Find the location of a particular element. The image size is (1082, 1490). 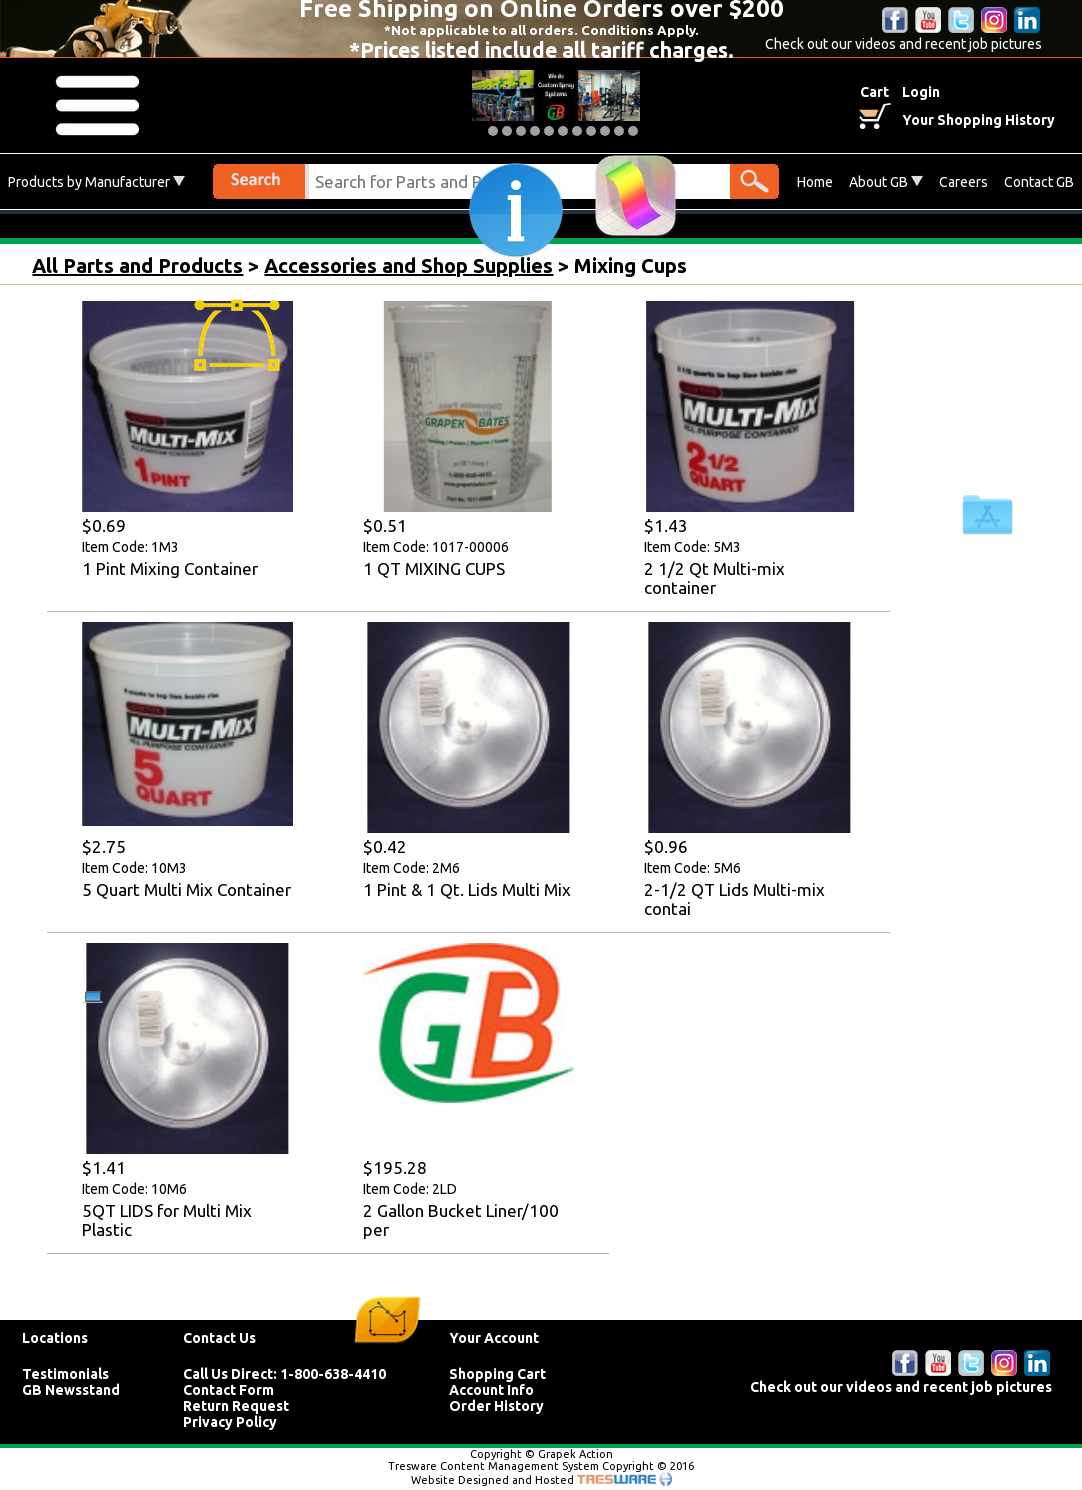

access shape library in iMovie is located at coordinates (237, 335).